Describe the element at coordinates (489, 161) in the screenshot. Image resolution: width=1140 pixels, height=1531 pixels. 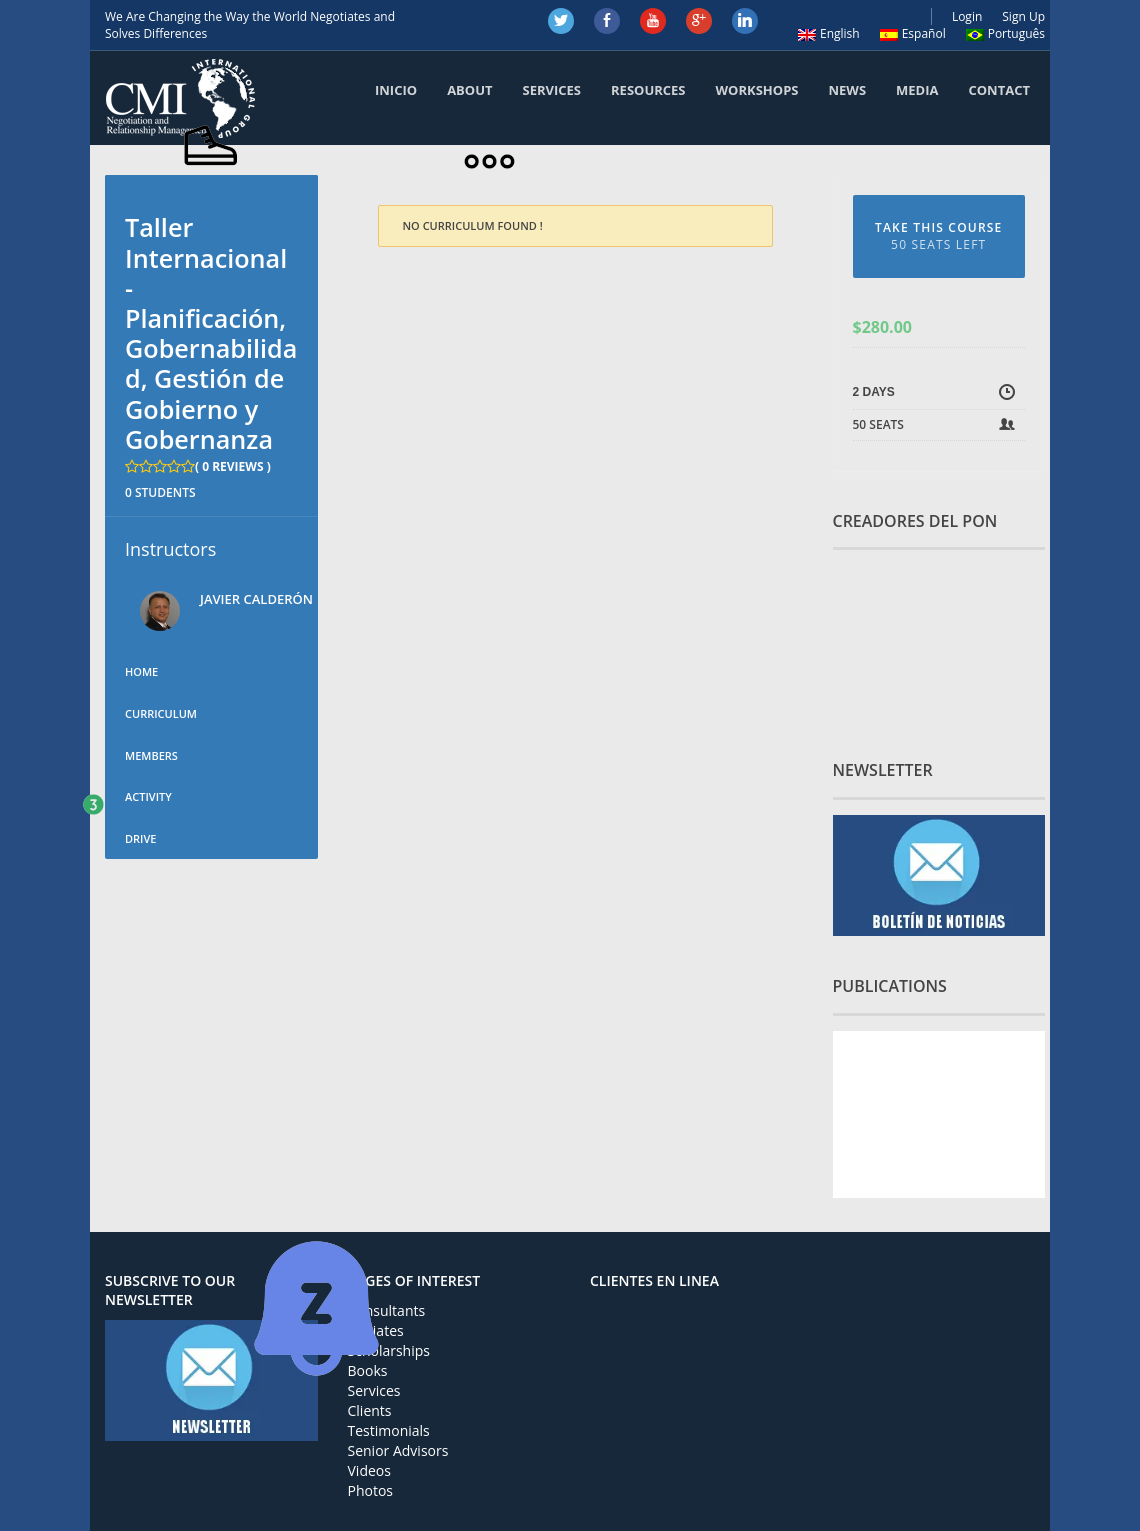
I see `open more options menu` at that location.